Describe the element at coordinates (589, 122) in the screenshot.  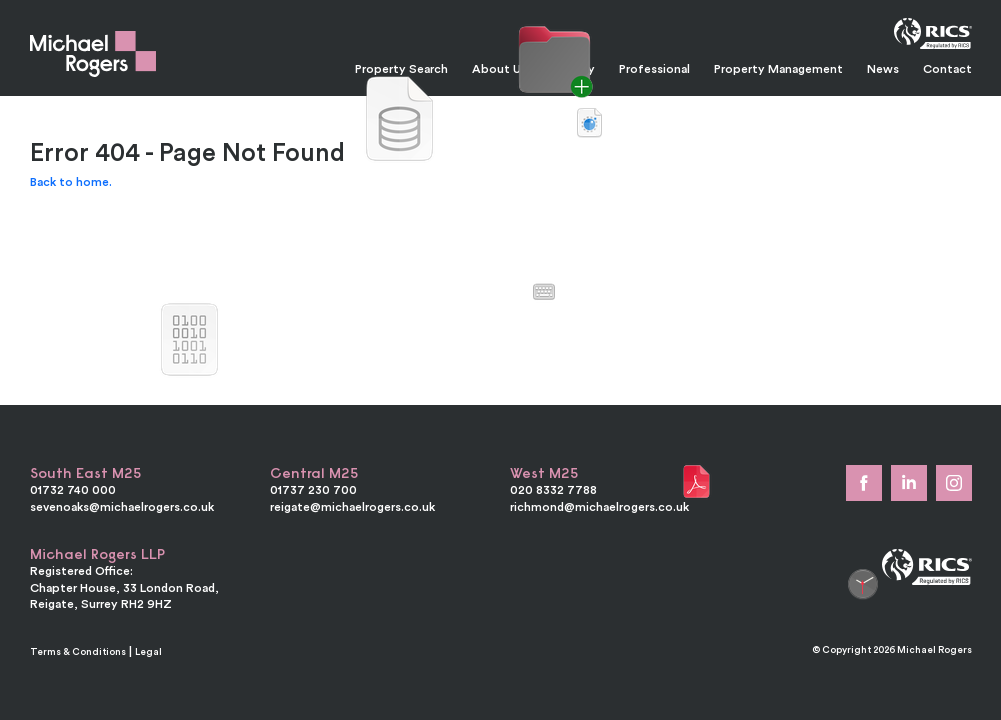
I see `lua script file indicator` at that location.